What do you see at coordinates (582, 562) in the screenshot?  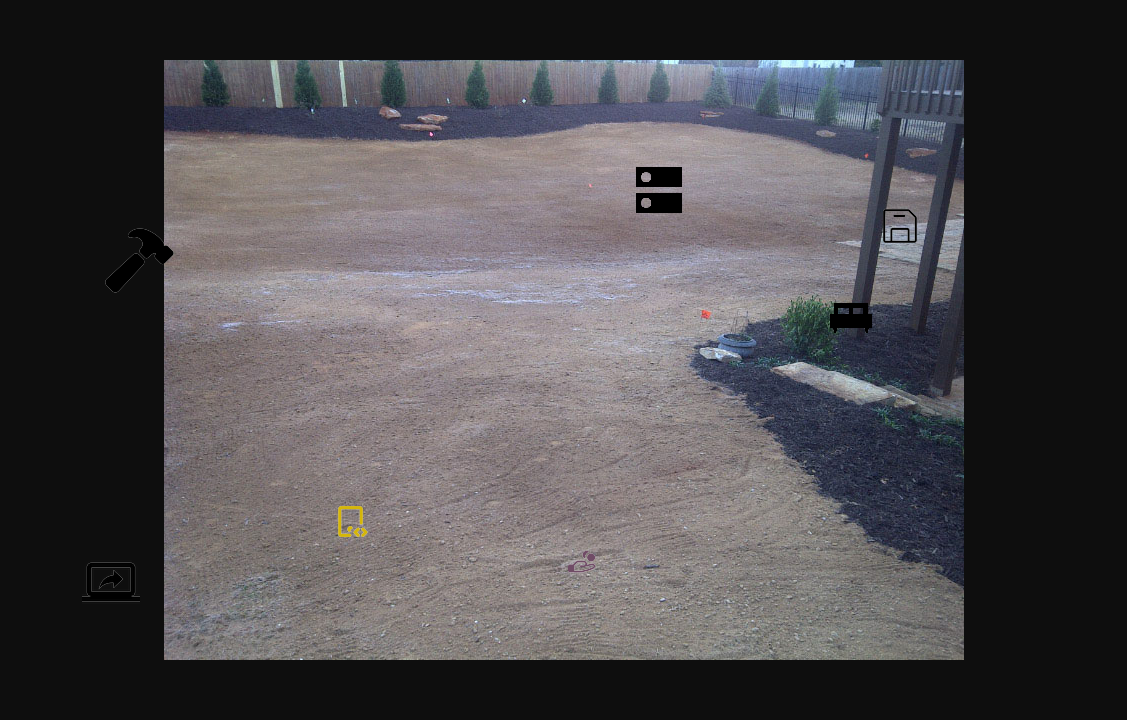 I see `make a payment or donation` at bounding box center [582, 562].